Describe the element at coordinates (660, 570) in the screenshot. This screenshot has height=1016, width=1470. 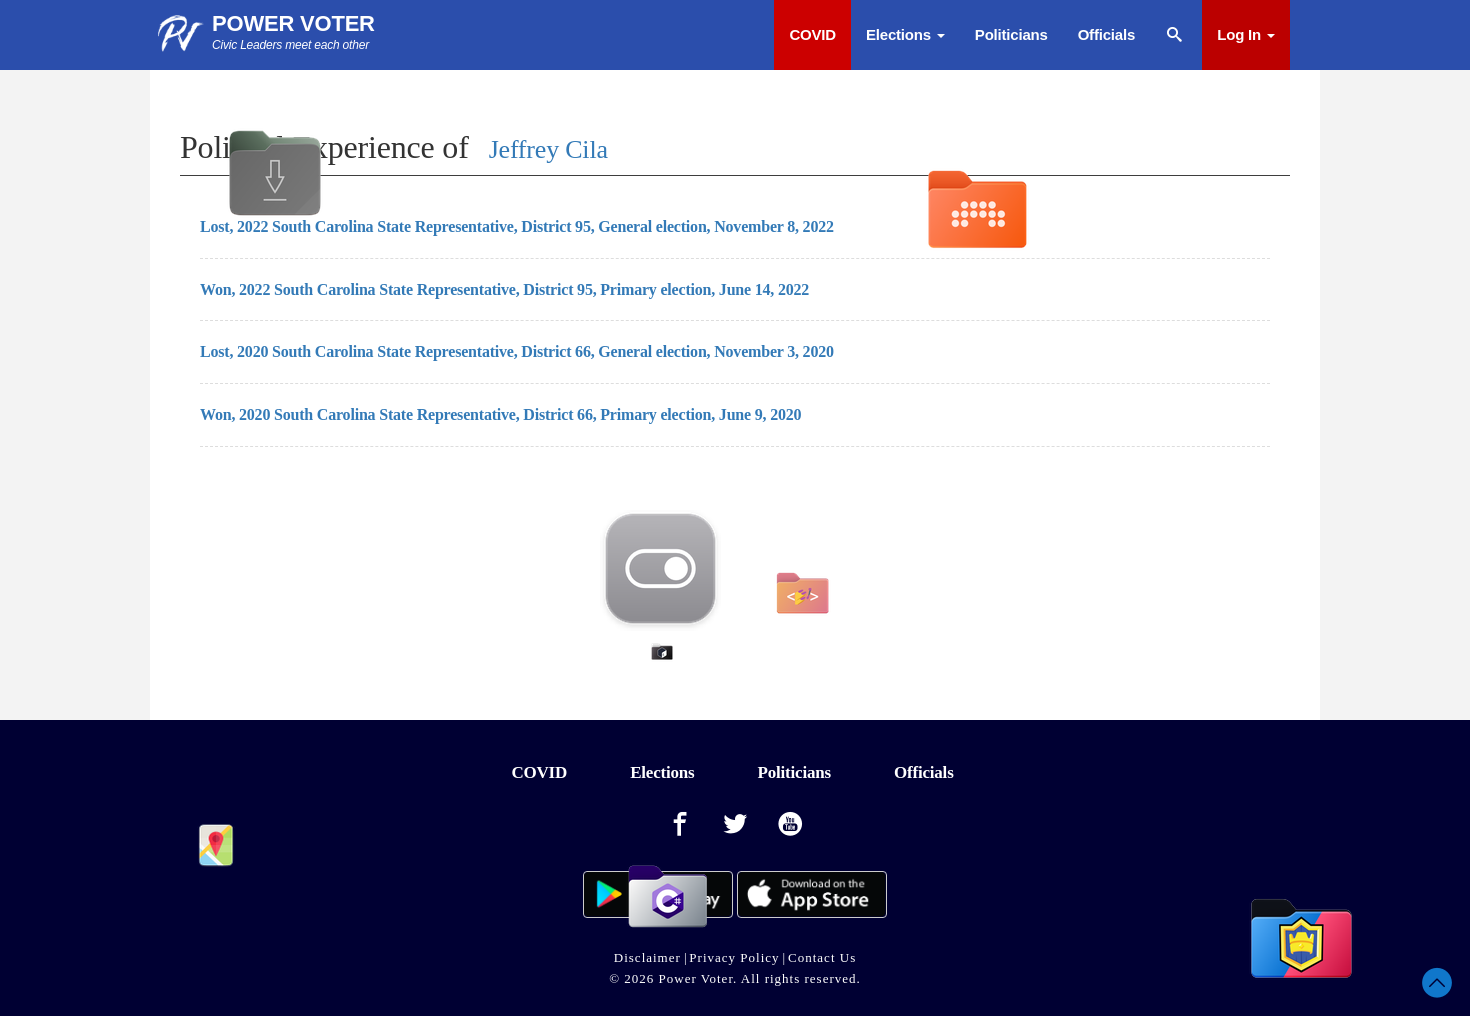
I see `access zoom accessibility settings` at that location.